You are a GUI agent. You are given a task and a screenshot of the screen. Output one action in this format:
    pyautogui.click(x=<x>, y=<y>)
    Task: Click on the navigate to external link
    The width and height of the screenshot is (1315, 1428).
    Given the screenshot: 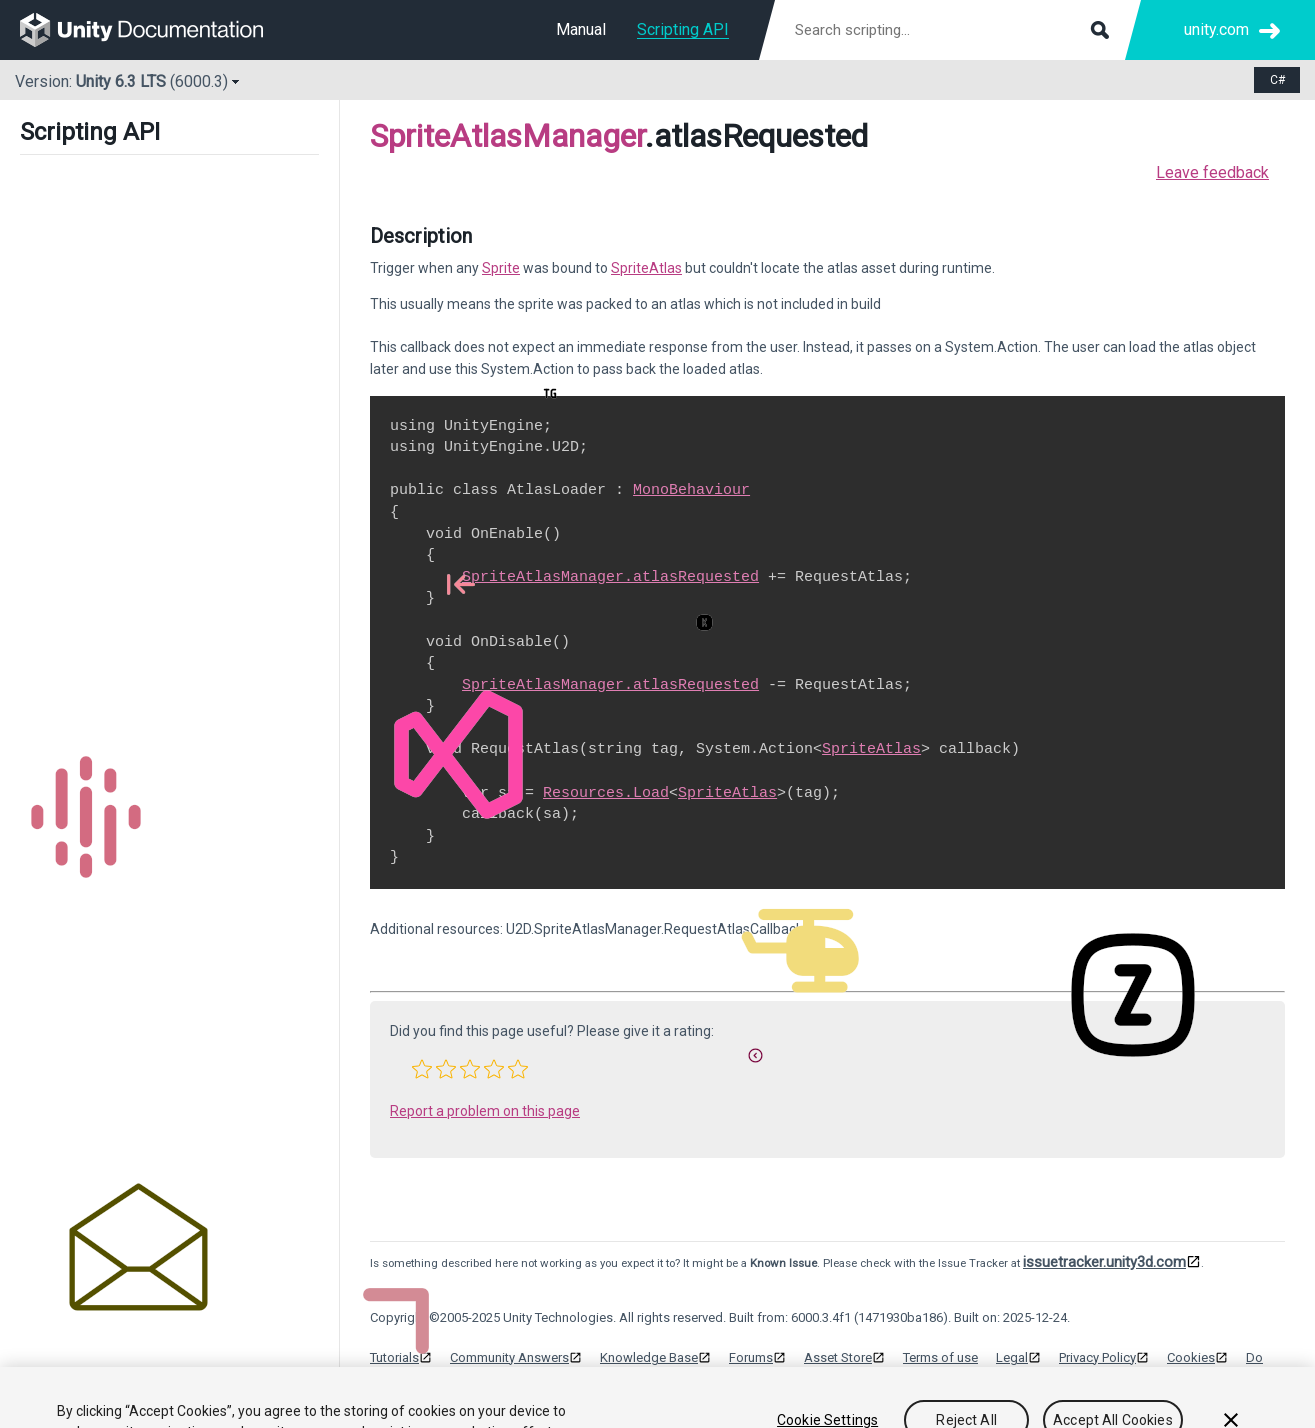 What is the action you would take?
    pyautogui.click(x=396, y=1321)
    